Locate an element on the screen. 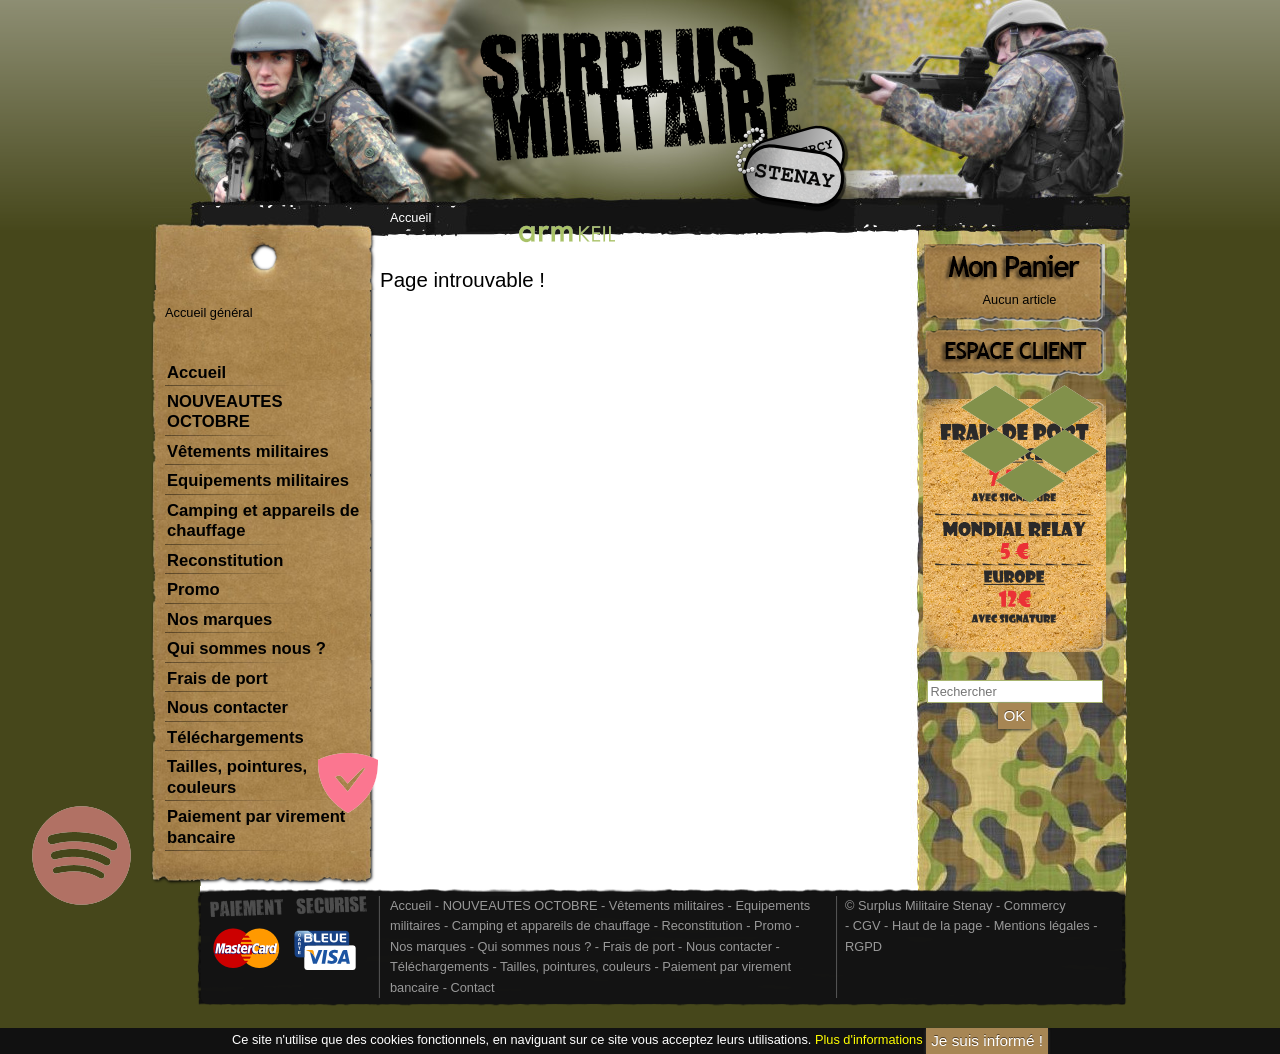 This screenshot has height=1054, width=1280. open spotify is located at coordinates (81, 855).